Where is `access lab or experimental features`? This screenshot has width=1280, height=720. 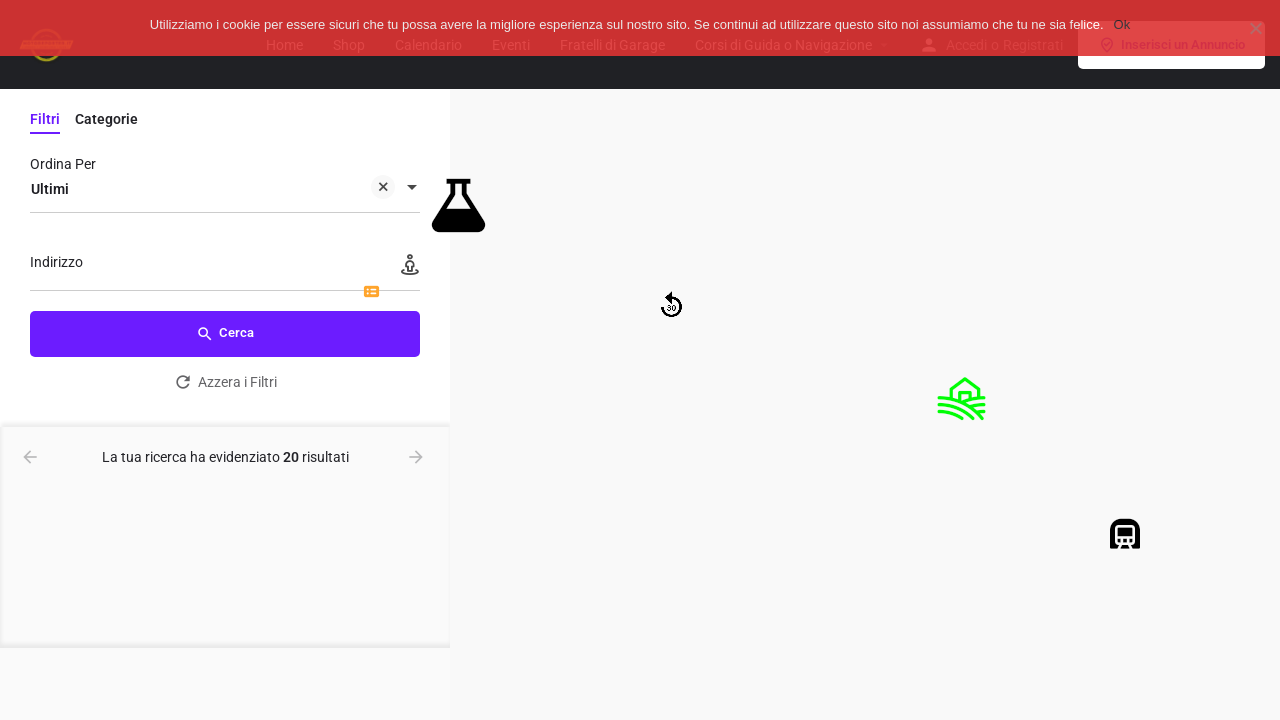 access lab or experimental features is located at coordinates (458, 205).